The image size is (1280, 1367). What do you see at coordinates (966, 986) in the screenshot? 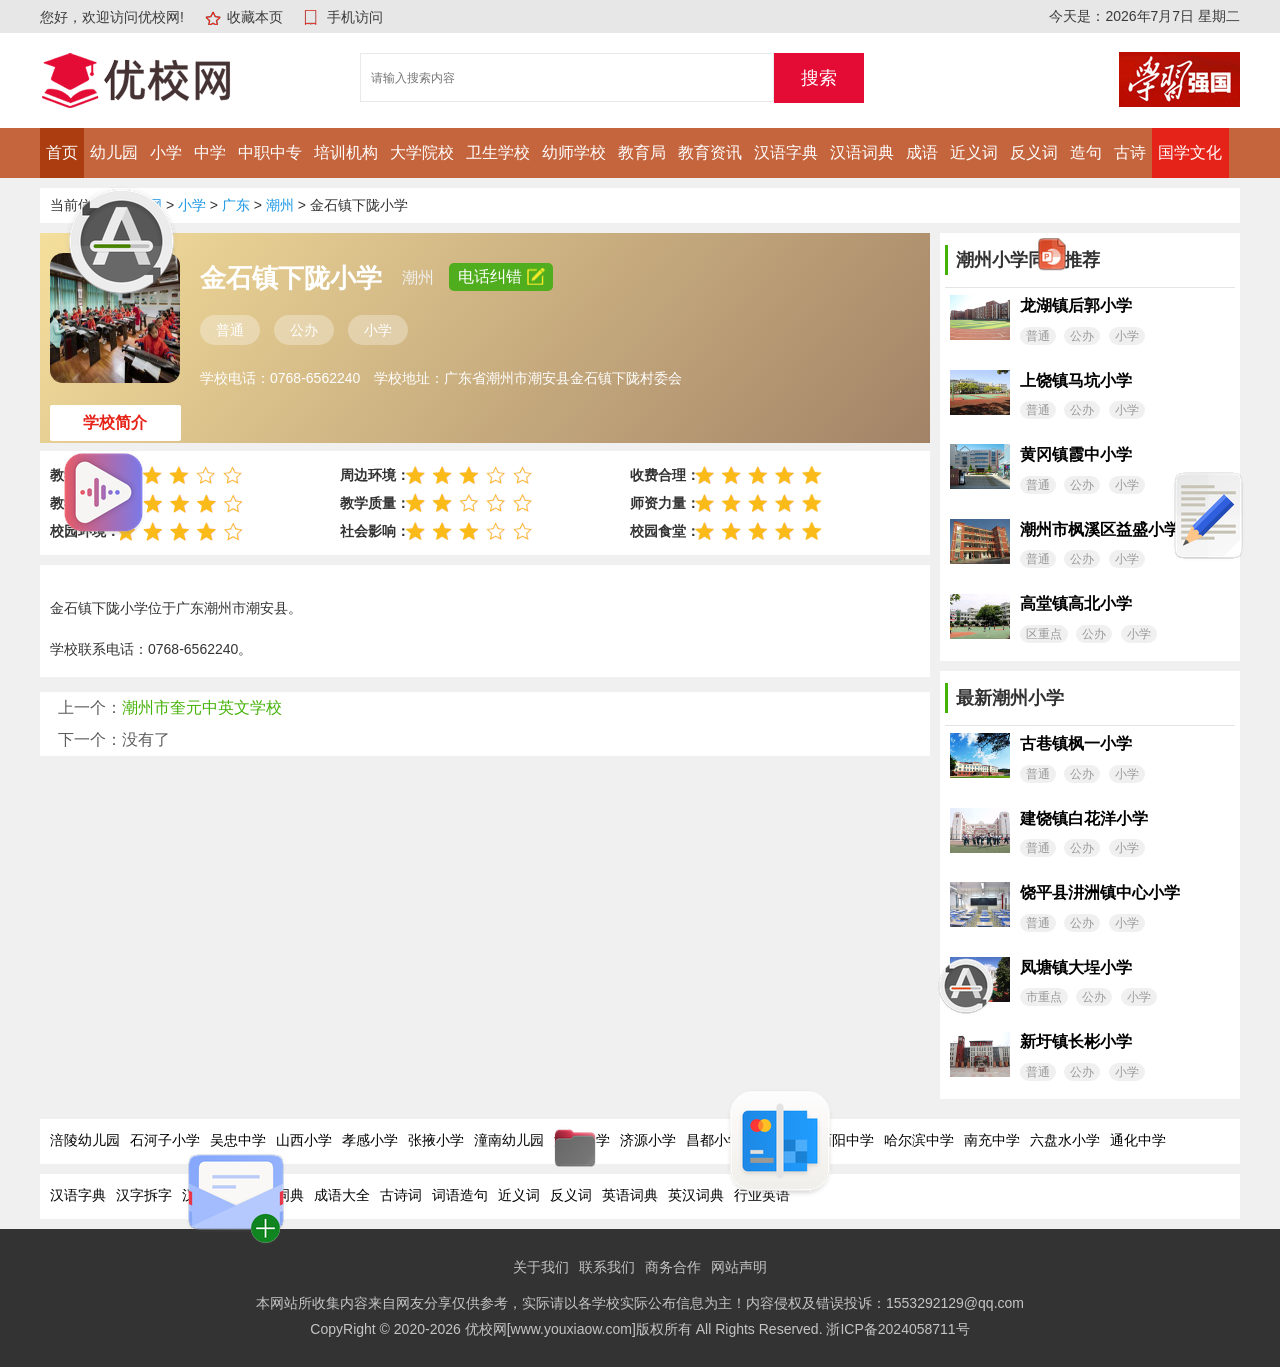
I see `open the software updater application` at bounding box center [966, 986].